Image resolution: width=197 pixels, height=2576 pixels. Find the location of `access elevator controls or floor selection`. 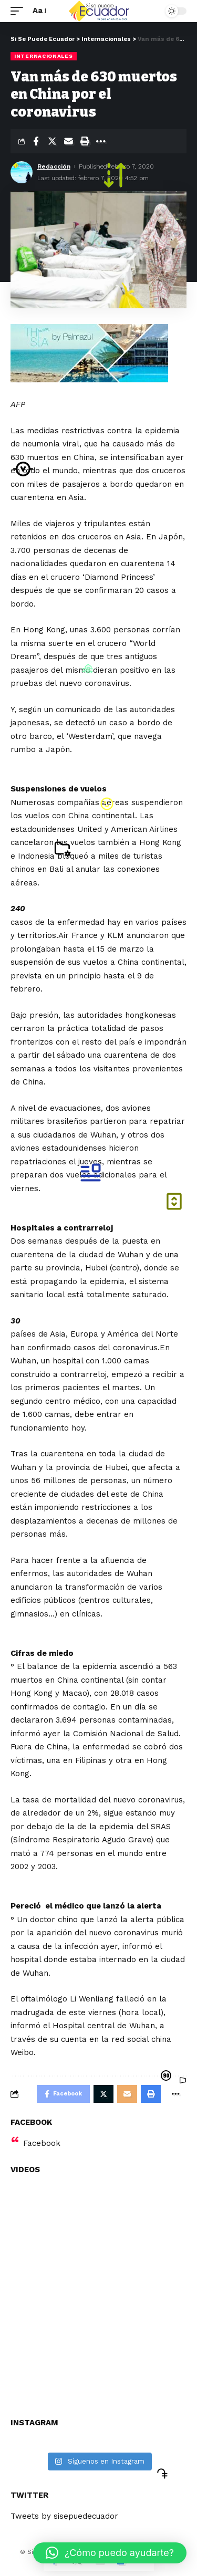

access elevator controls or floor selection is located at coordinates (174, 1201).